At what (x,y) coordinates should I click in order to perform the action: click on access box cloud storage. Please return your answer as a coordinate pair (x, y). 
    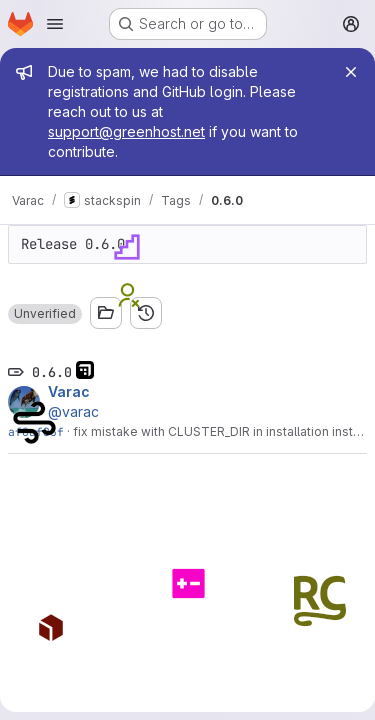
    Looking at the image, I should click on (51, 628).